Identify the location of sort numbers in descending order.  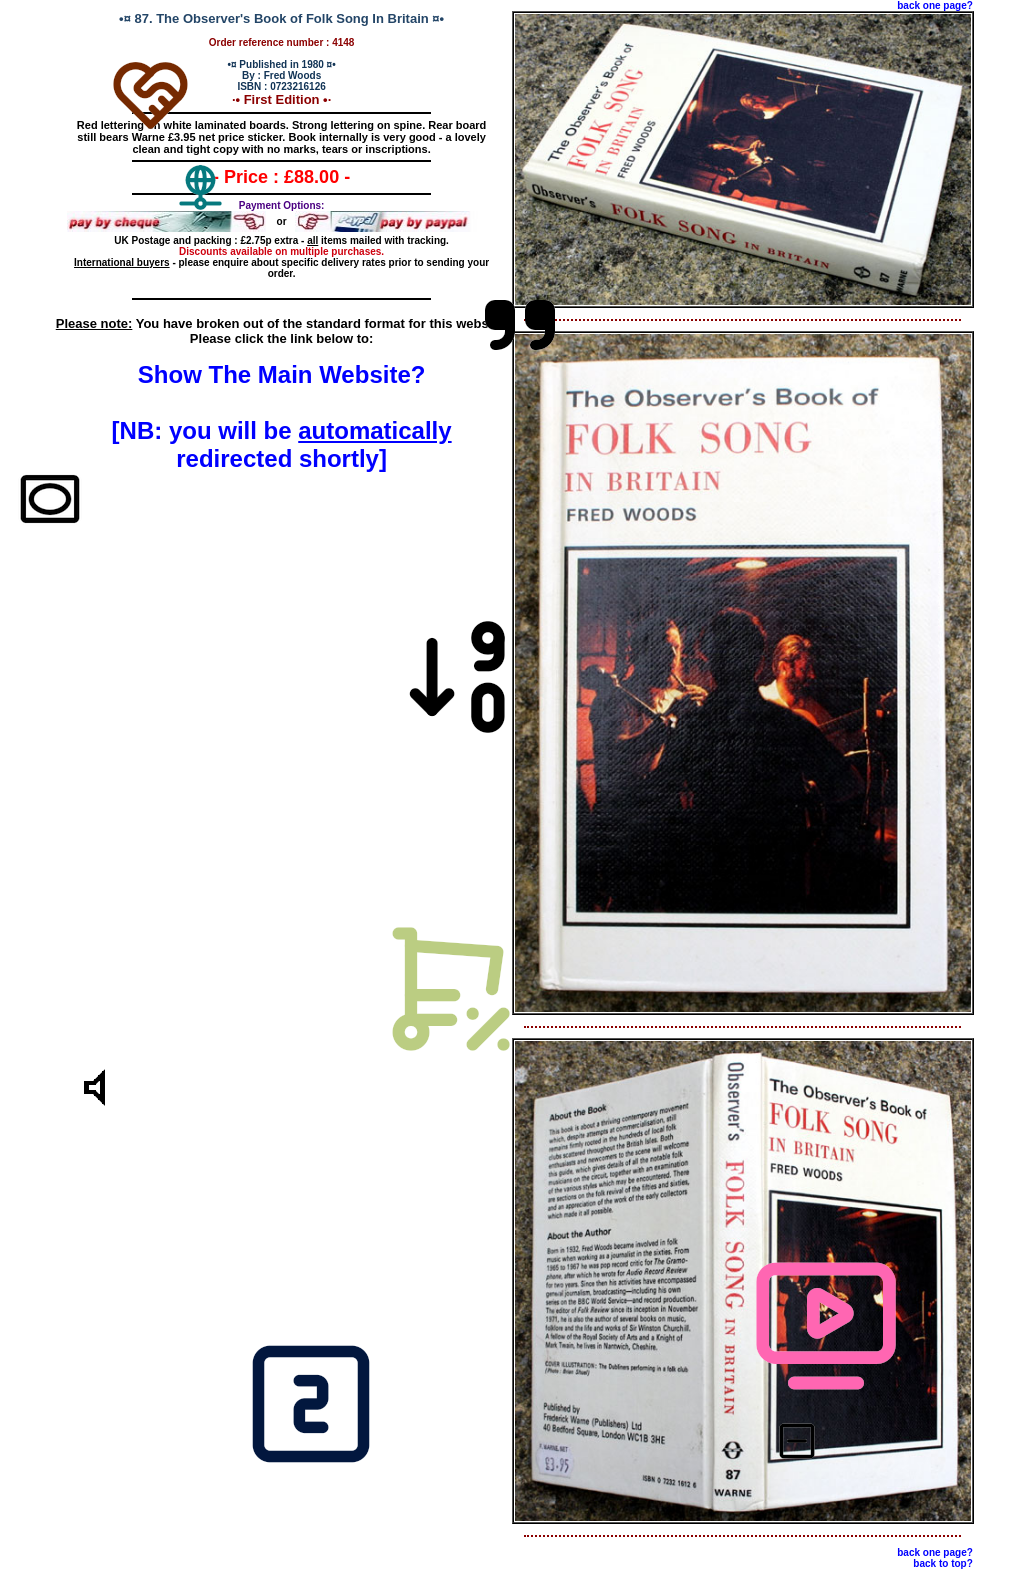
(460, 677).